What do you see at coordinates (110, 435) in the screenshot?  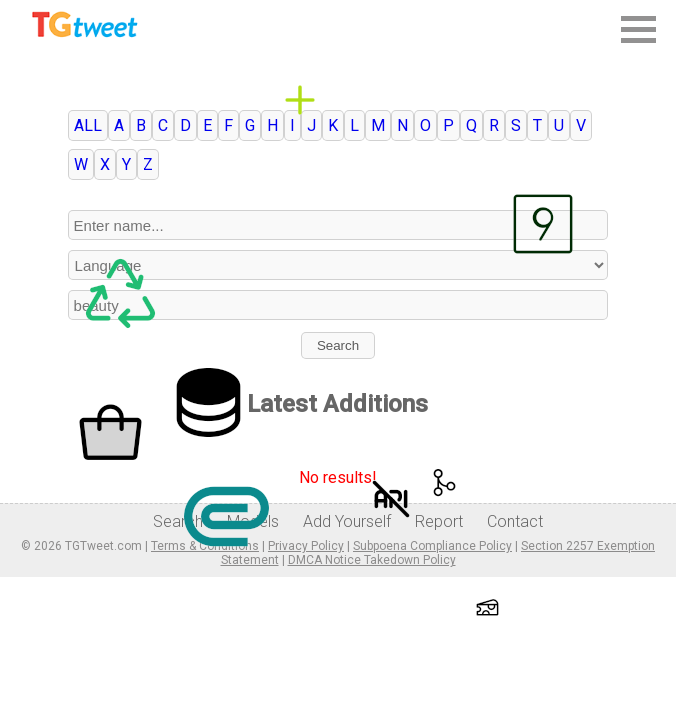 I see `view your shopping bag` at bounding box center [110, 435].